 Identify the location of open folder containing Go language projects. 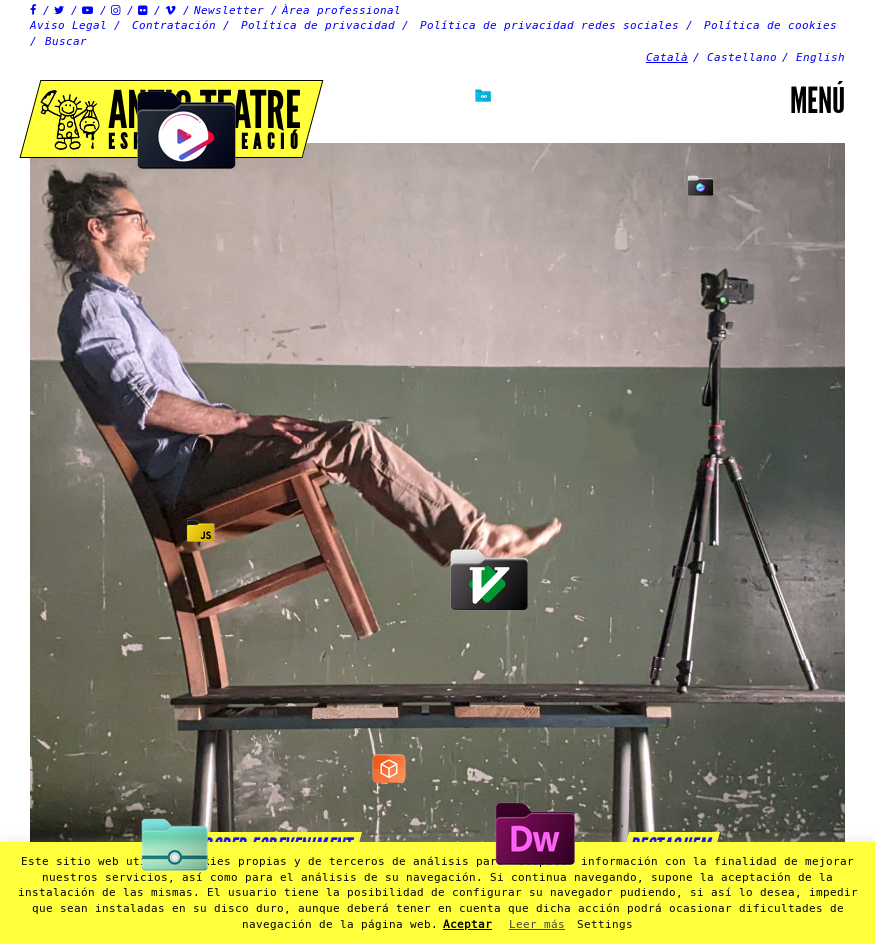
(483, 96).